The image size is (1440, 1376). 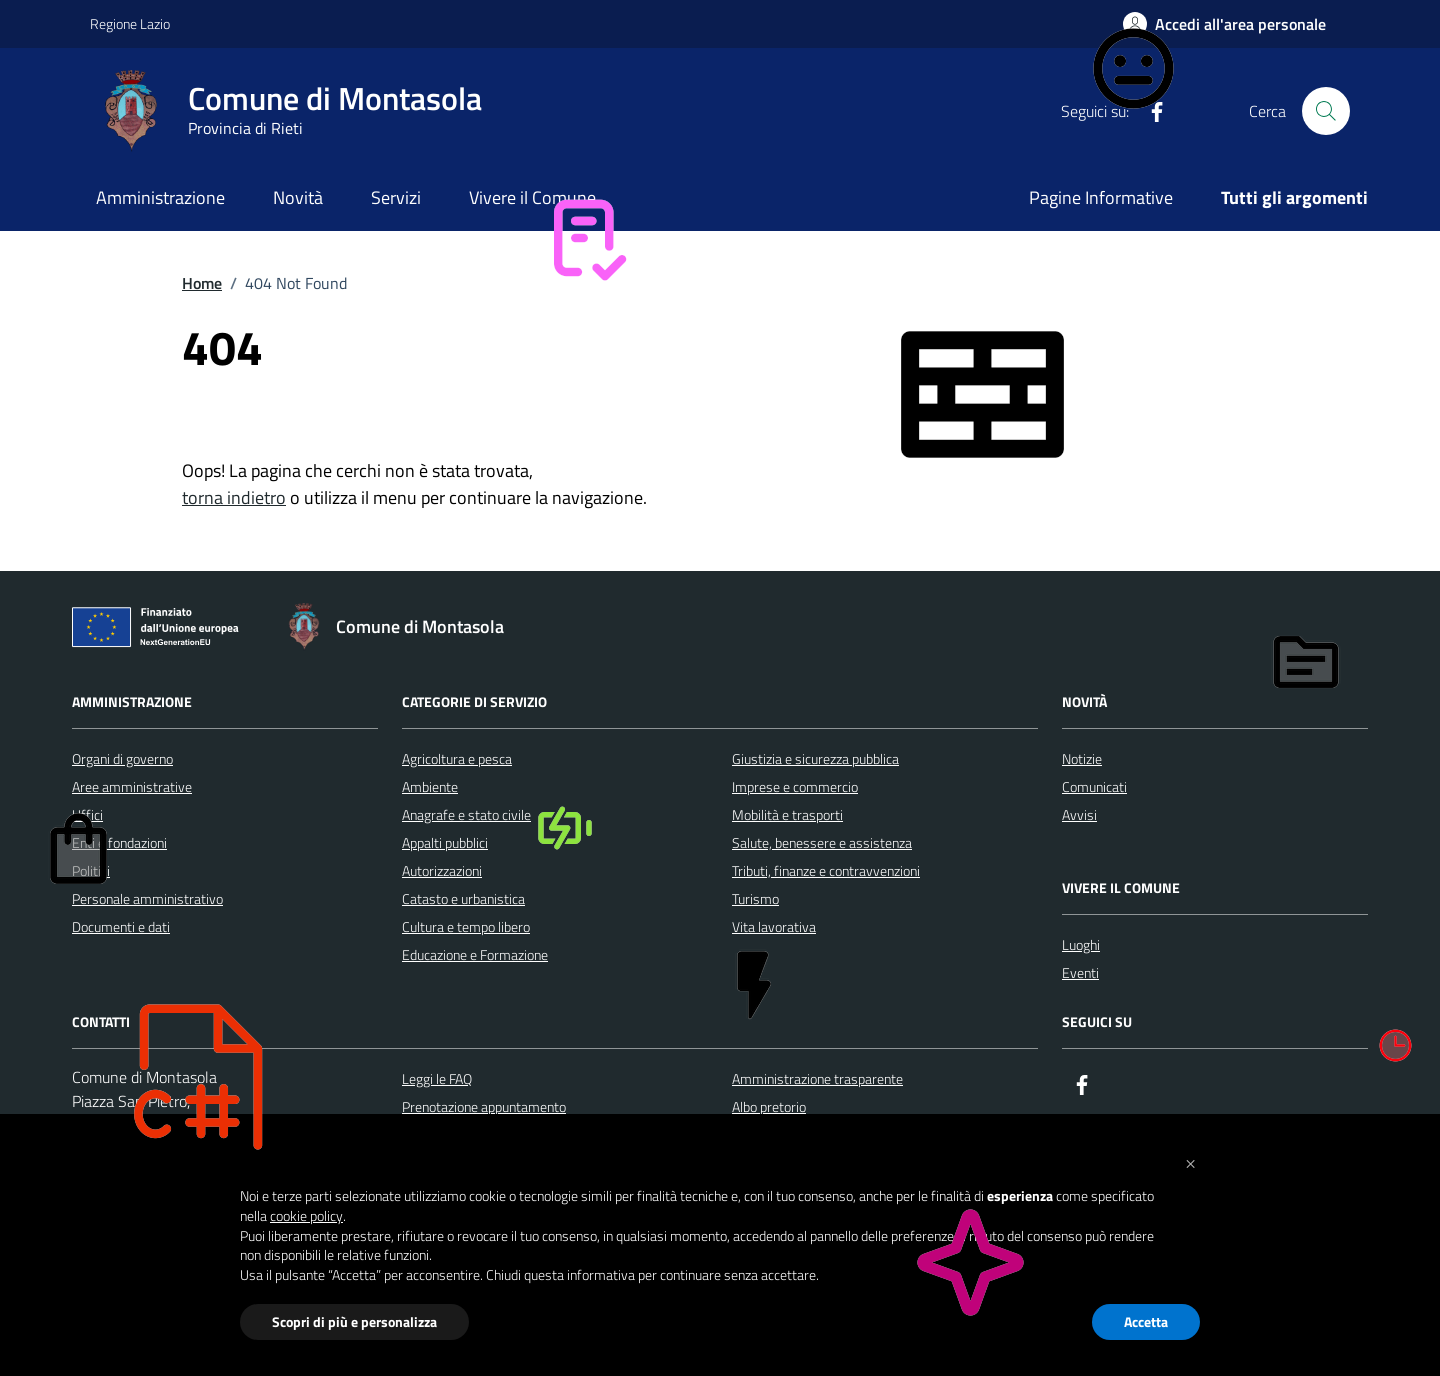 I want to click on view or manage wall layout, so click(x=982, y=394).